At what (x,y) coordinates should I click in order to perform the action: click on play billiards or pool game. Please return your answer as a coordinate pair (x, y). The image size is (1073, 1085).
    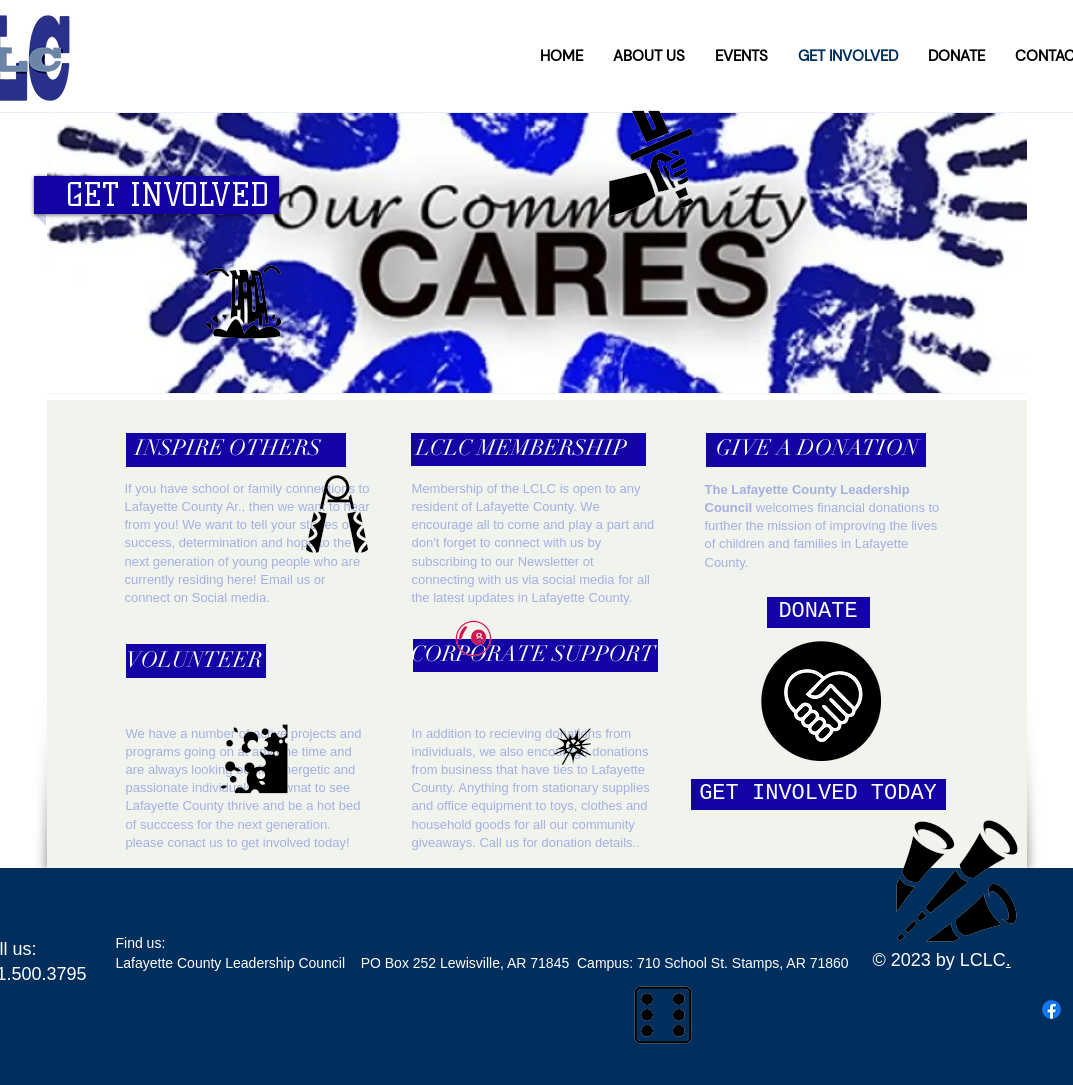
    Looking at the image, I should click on (473, 638).